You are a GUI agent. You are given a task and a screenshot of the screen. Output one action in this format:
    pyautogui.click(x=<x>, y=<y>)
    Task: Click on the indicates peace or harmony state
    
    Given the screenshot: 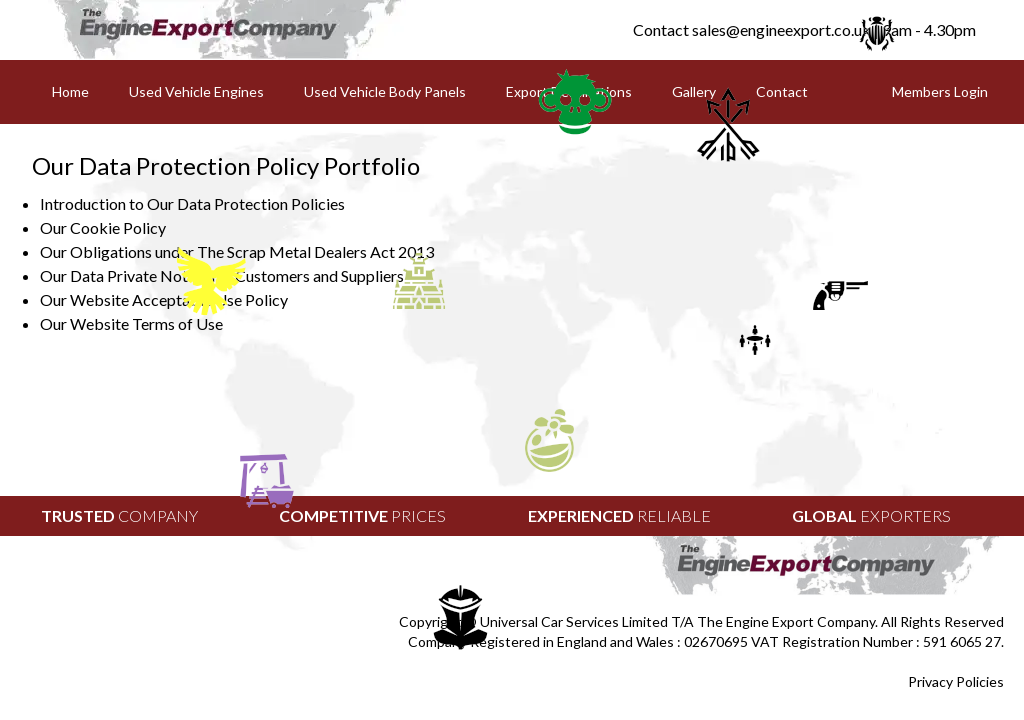 What is the action you would take?
    pyautogui.click(x=211, y=282)
    